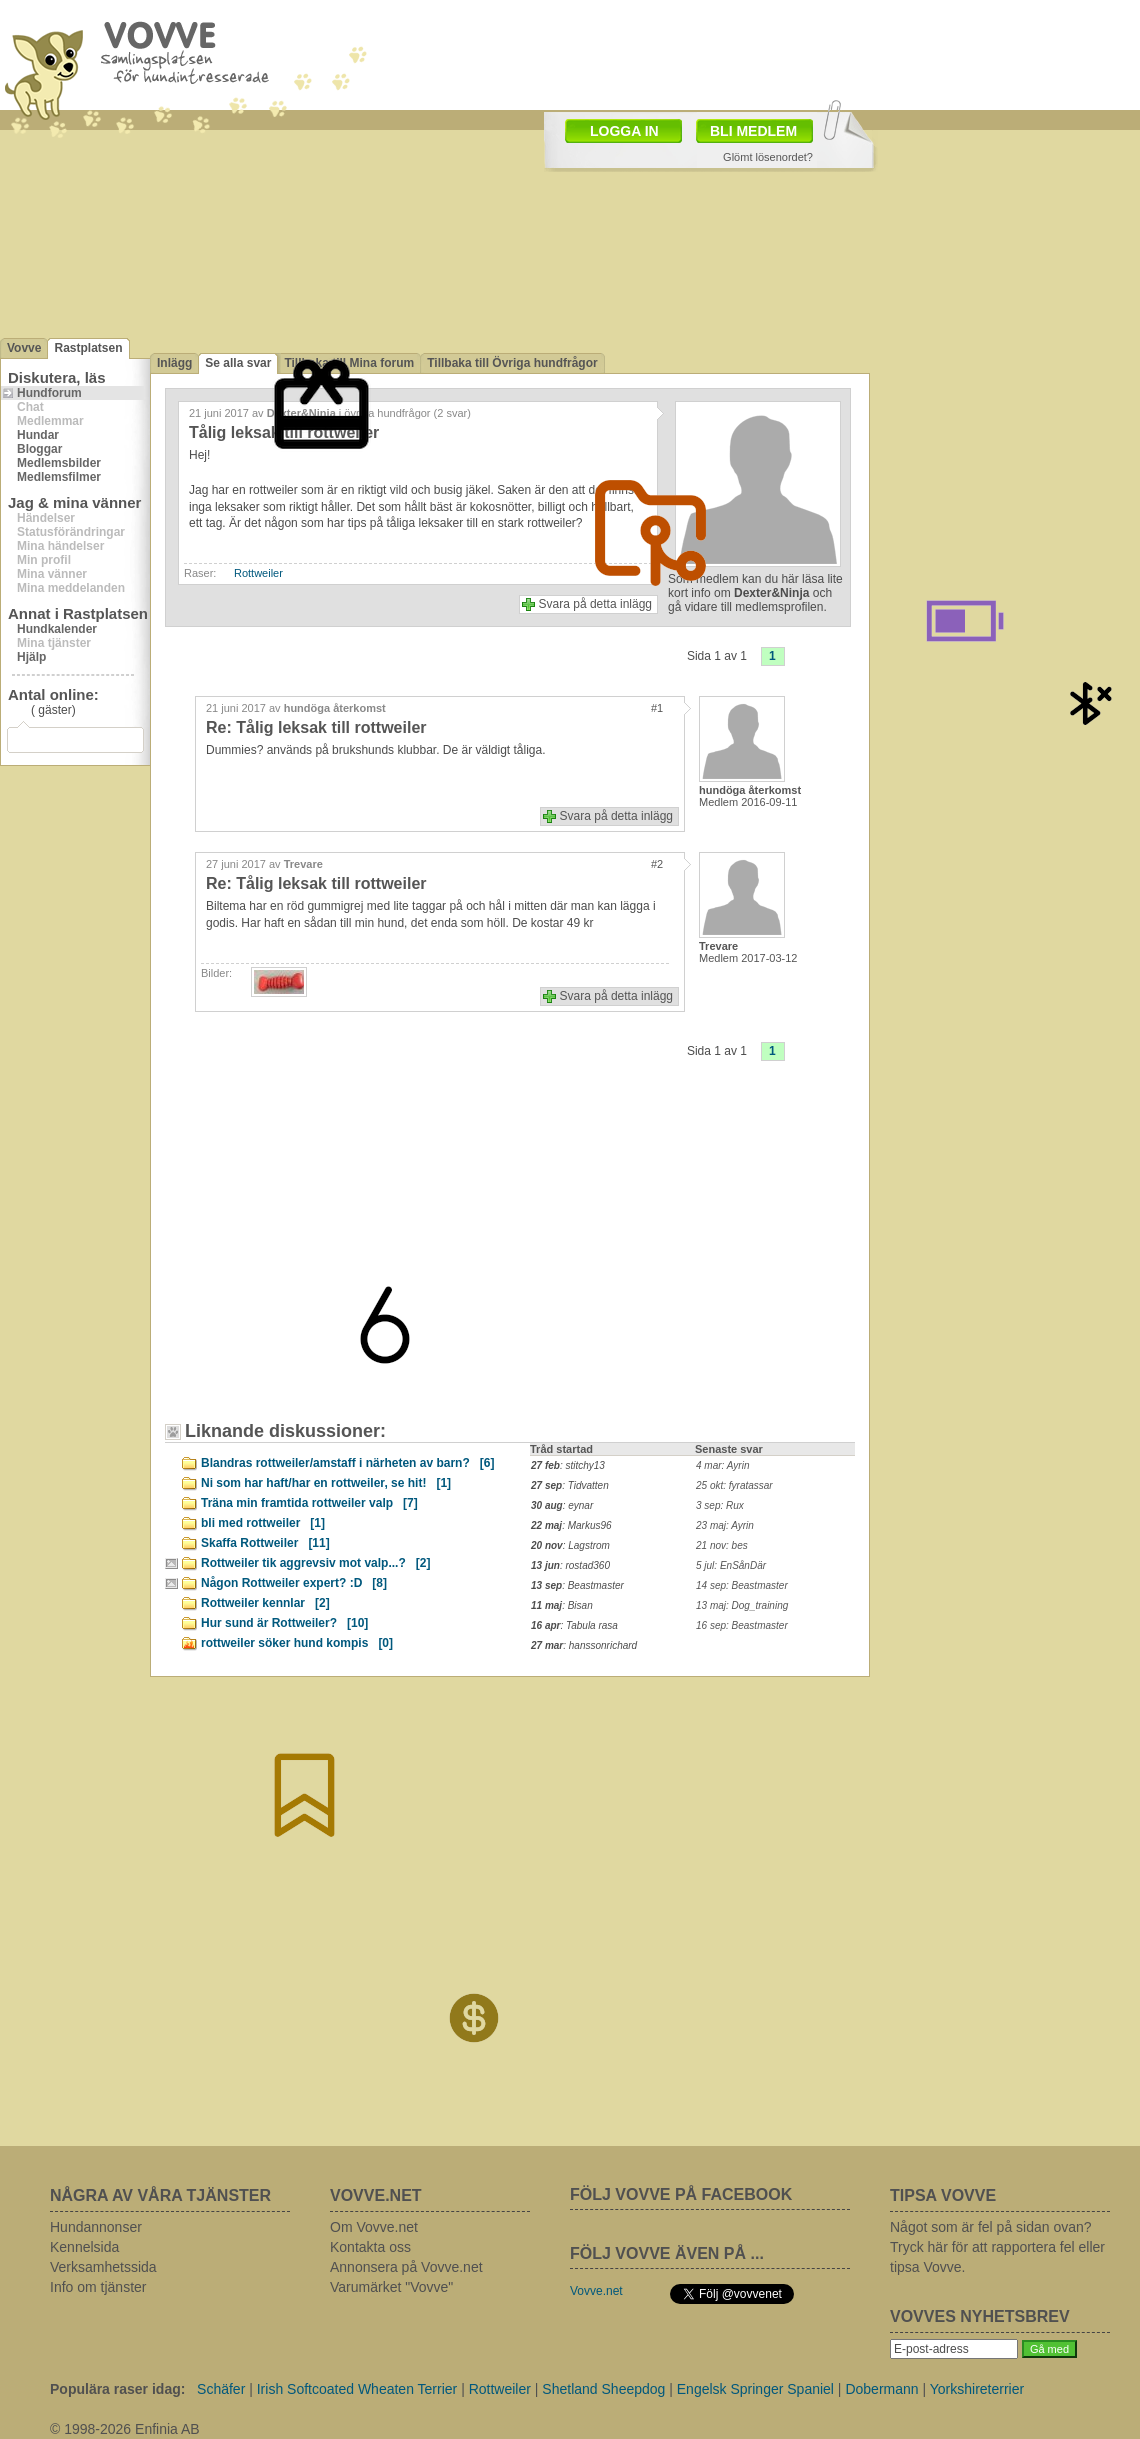 The image size is (1140, 2439). Describe the element at coordinates (965, 621) in the screenshot. I see `indicates battery is at 50% charge` at that location.